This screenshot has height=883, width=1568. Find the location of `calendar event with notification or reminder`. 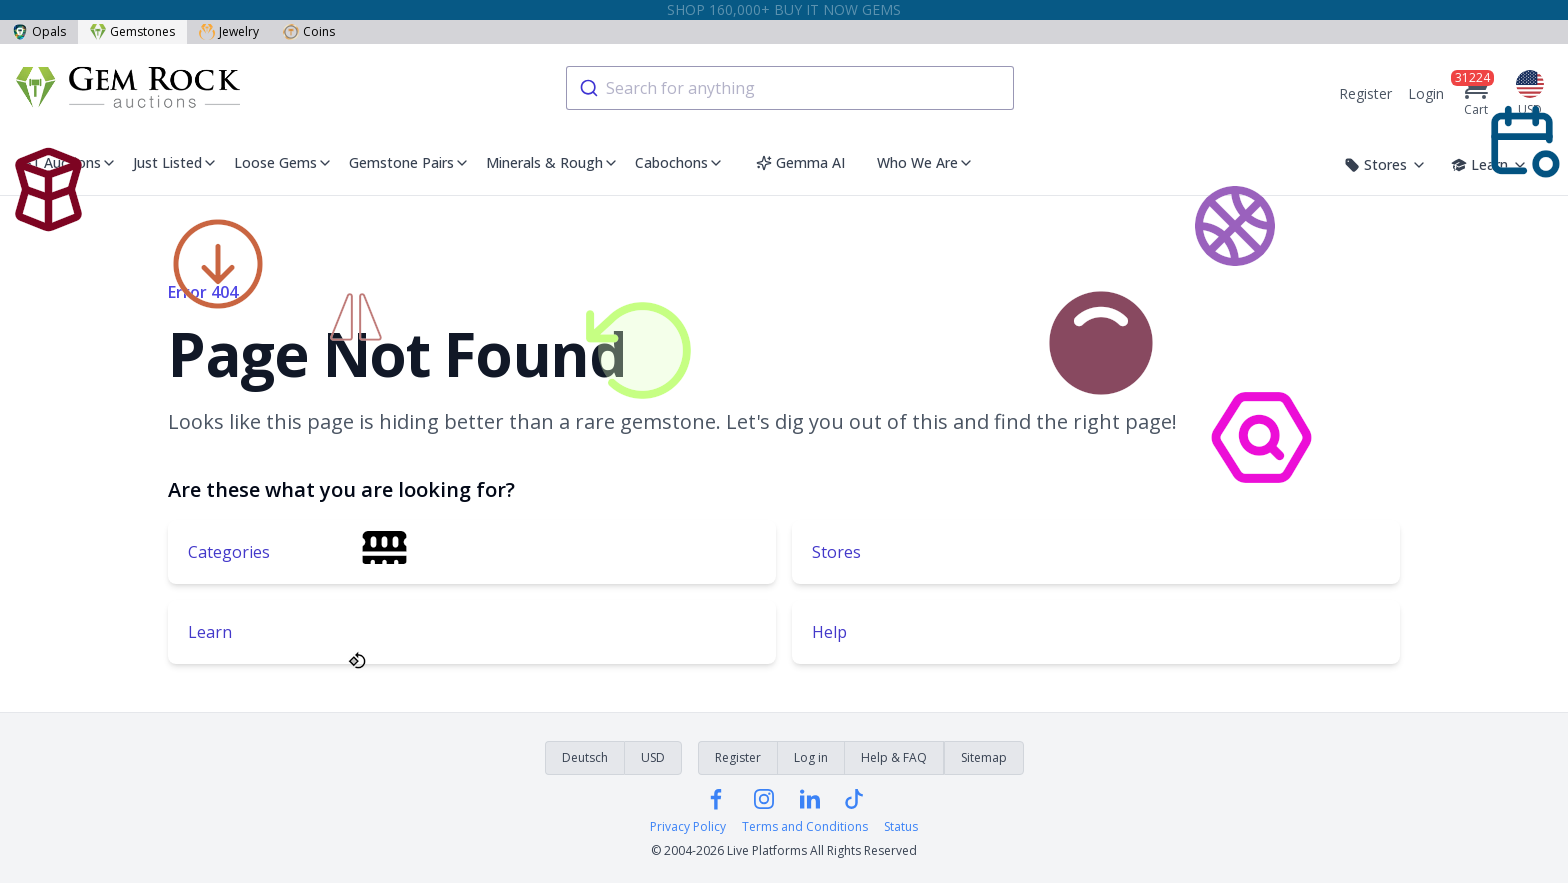

calendar event with notification or reminder is located at coordinates (1522, 140).